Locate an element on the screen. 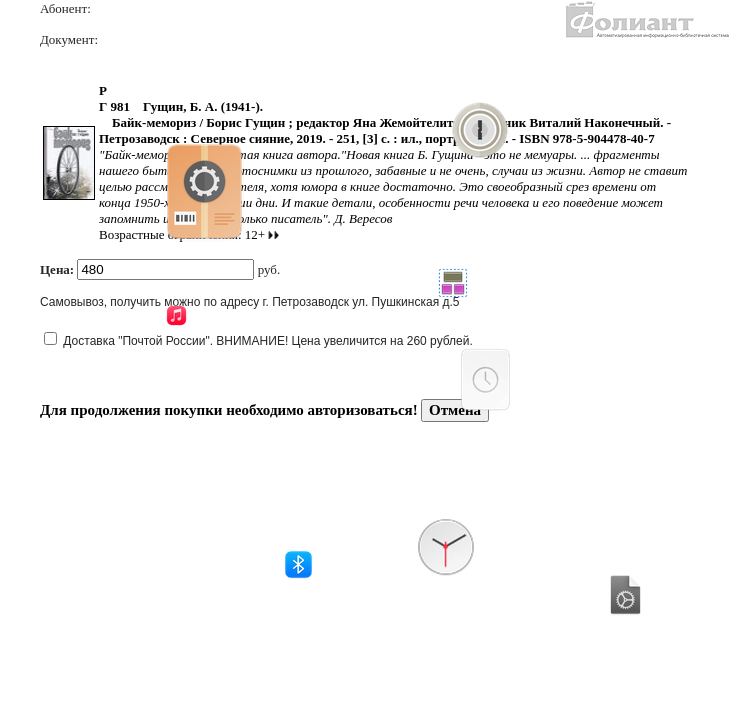 Image resolution: width=732 pixels, height=720 pixels. software package being configured or installed is located at coordinates (204, 191).